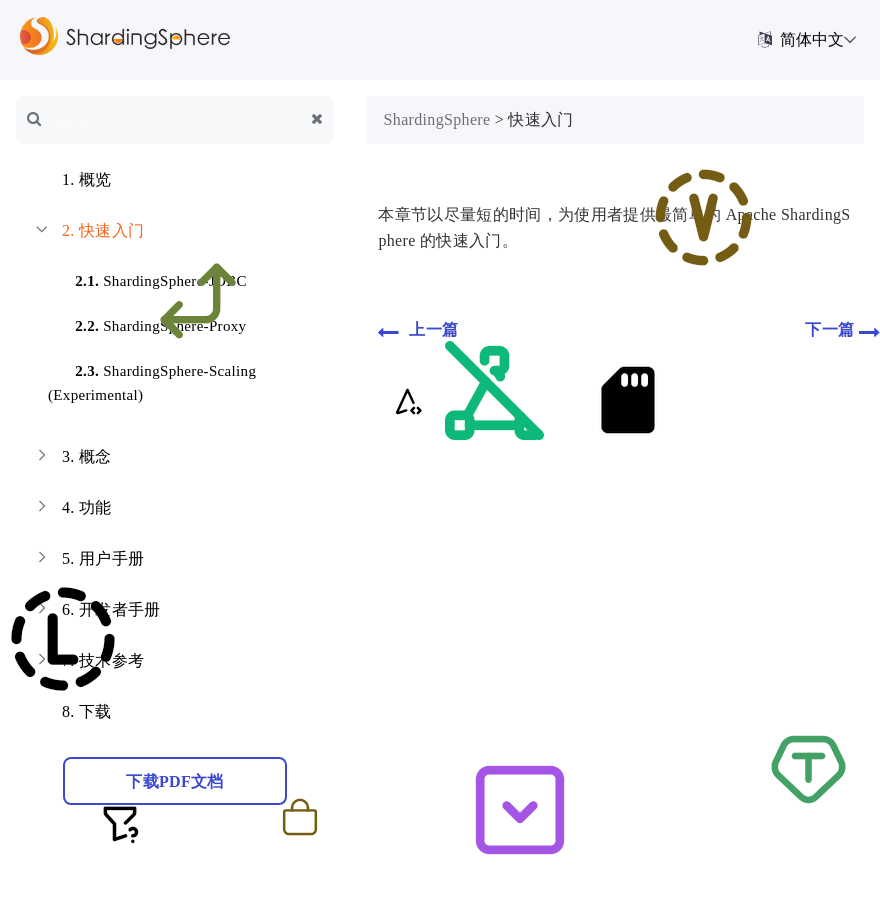  Describe the element at coordinates (808, 769) in the screenshot. I see `tether (USDT) cryptocurrency logo` at that location.